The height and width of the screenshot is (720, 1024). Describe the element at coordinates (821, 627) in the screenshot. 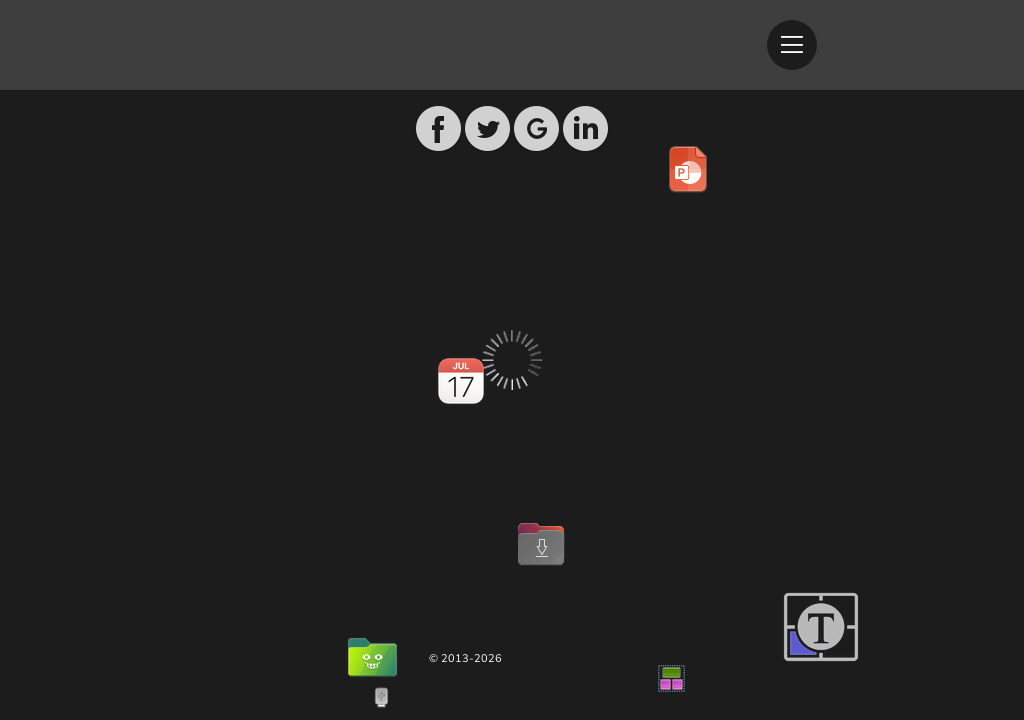

I see `access text generator tools in iMovie` at that location.